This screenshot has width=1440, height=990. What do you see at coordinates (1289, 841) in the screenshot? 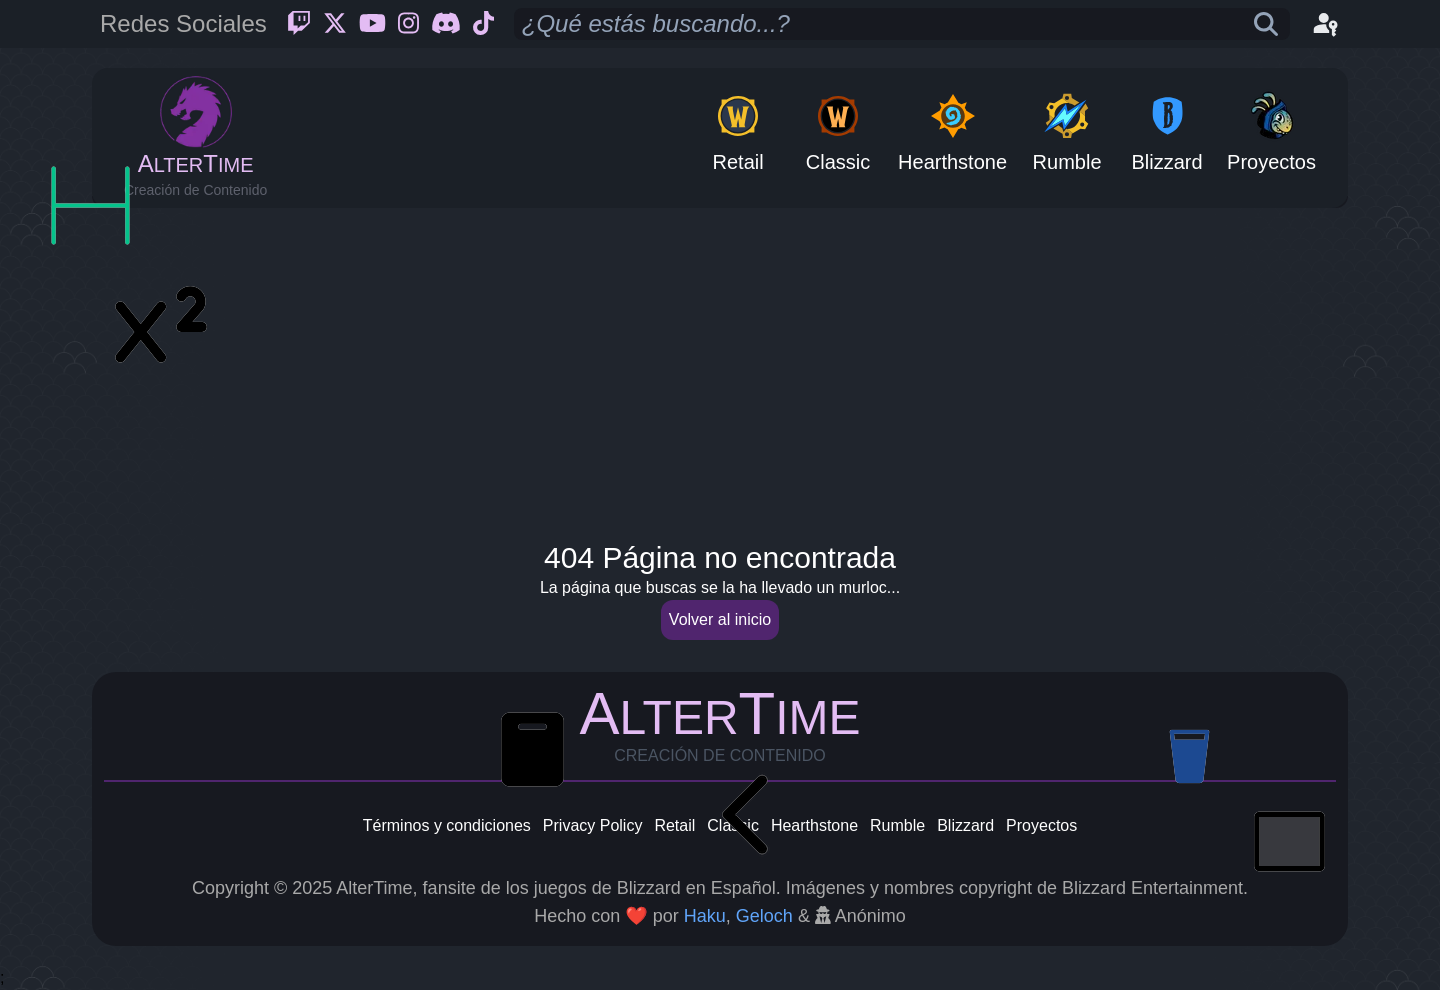
I see `represents a container or frame element` at bounding box center [1289, 841].